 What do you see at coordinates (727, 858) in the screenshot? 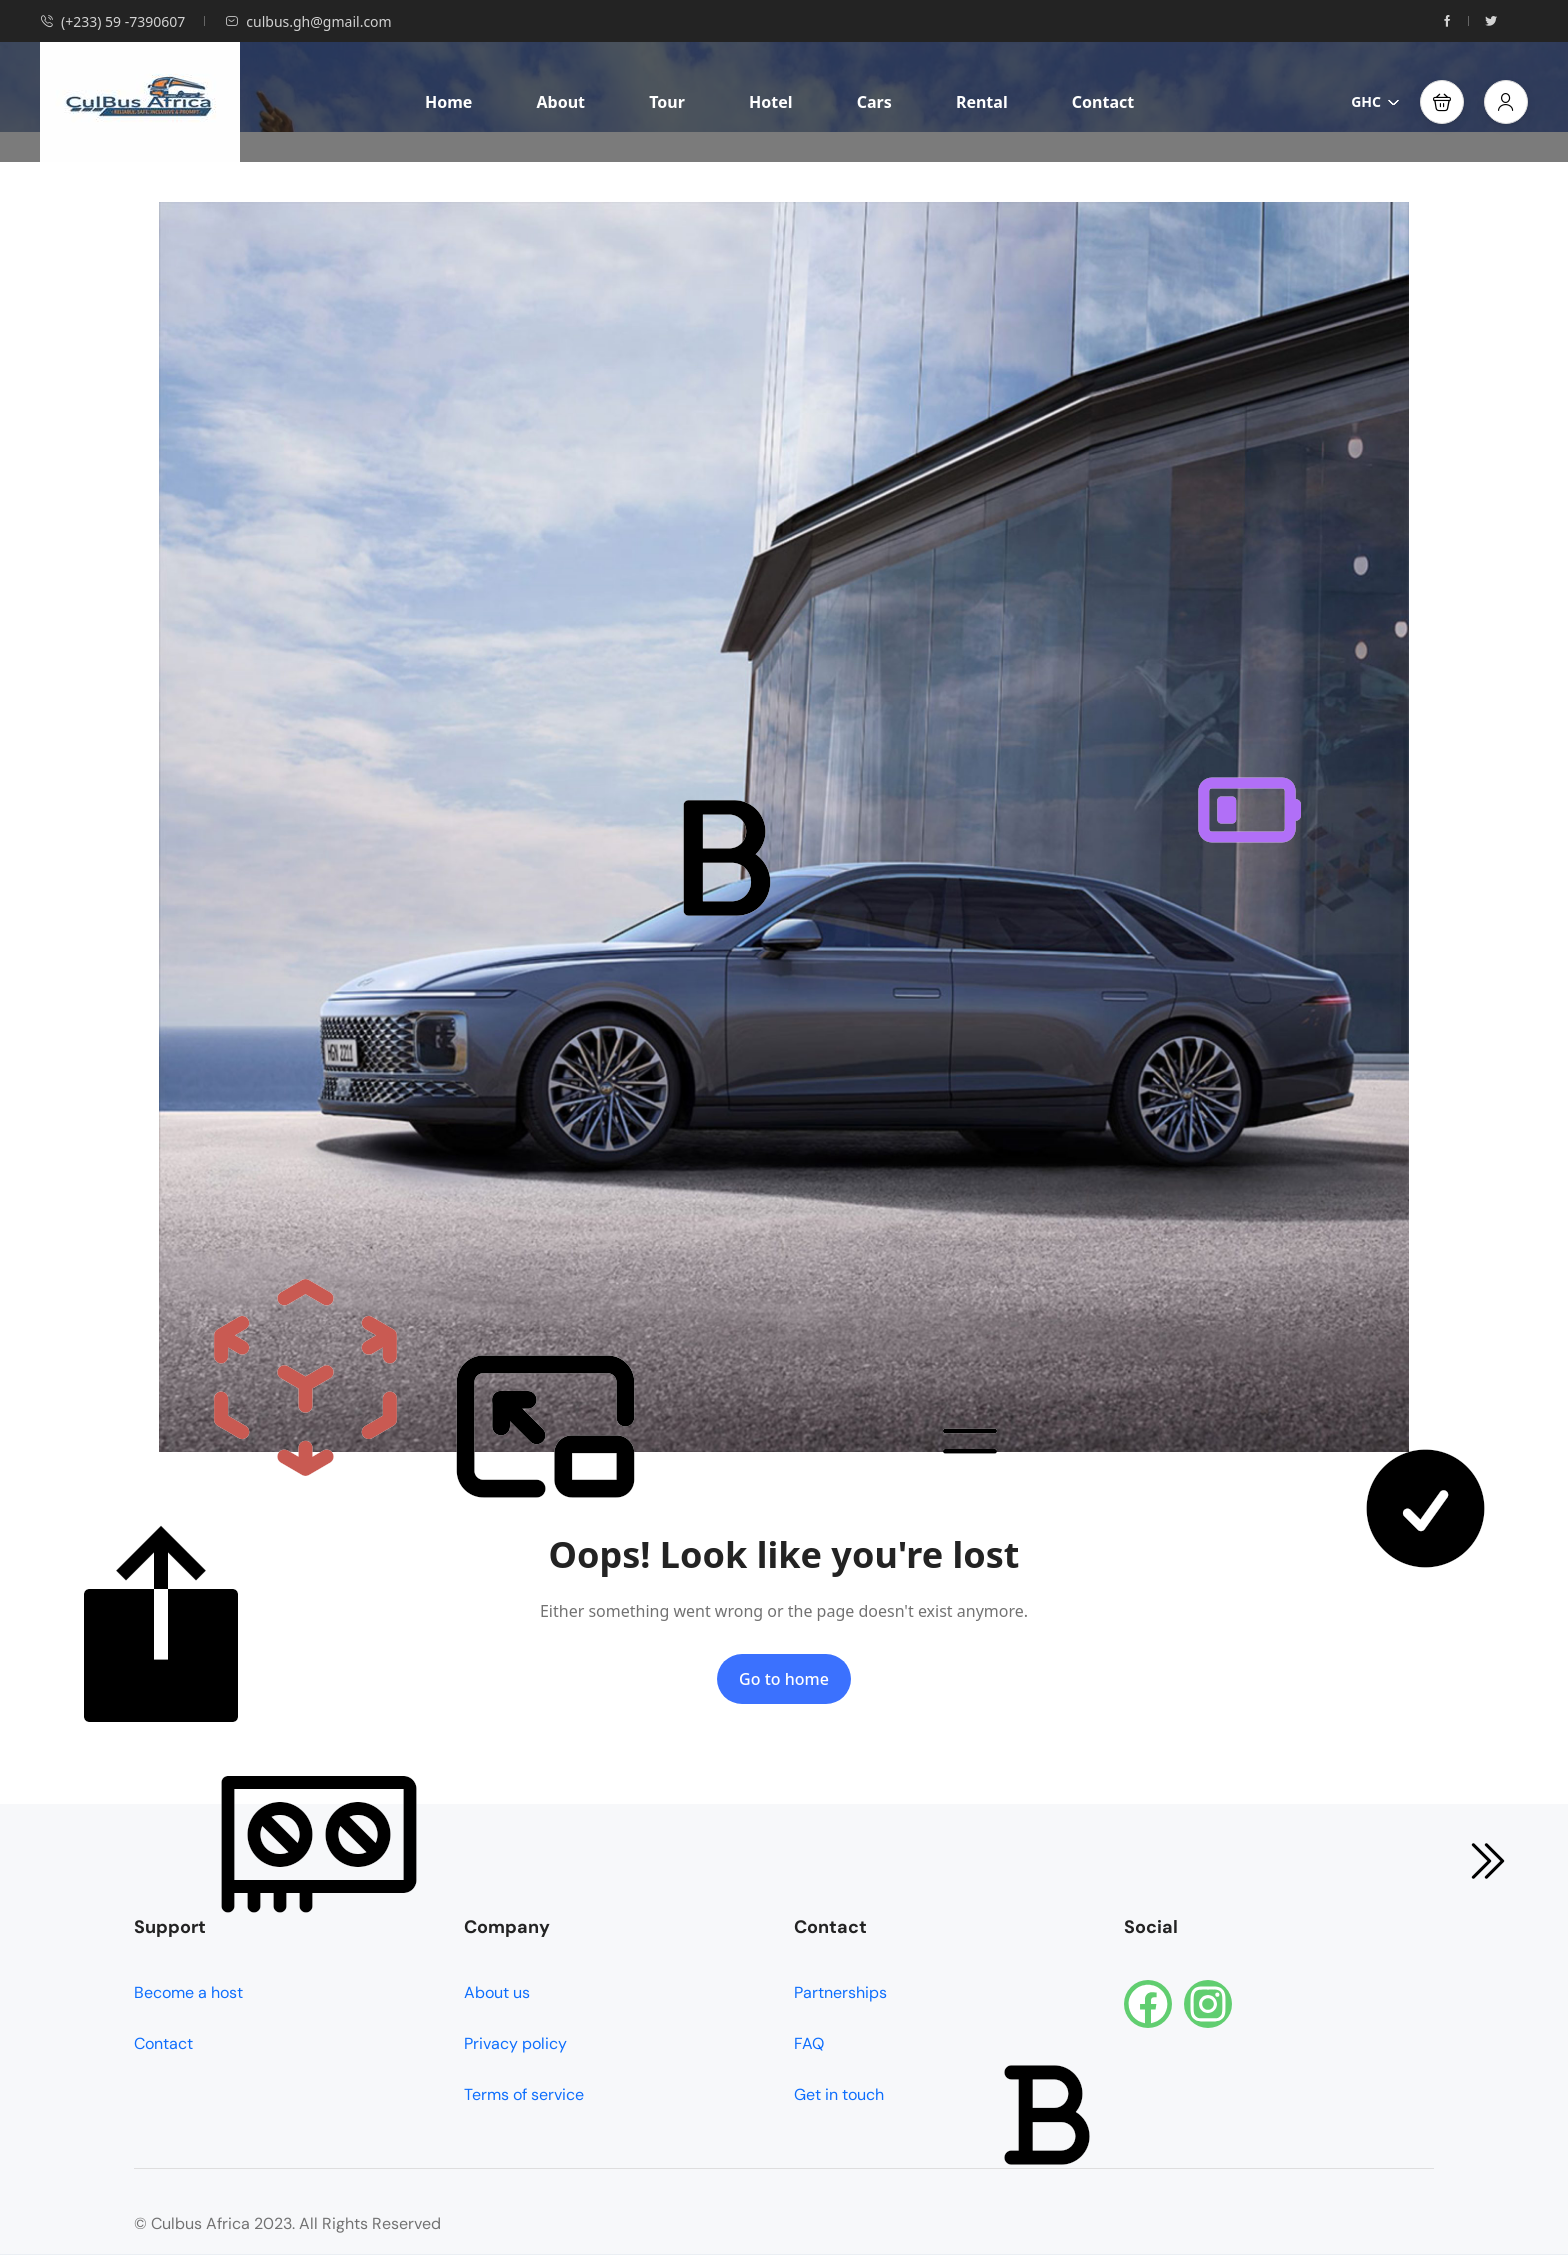
I see `apply bold formatting to selected text` at bounding box center [727, 858].